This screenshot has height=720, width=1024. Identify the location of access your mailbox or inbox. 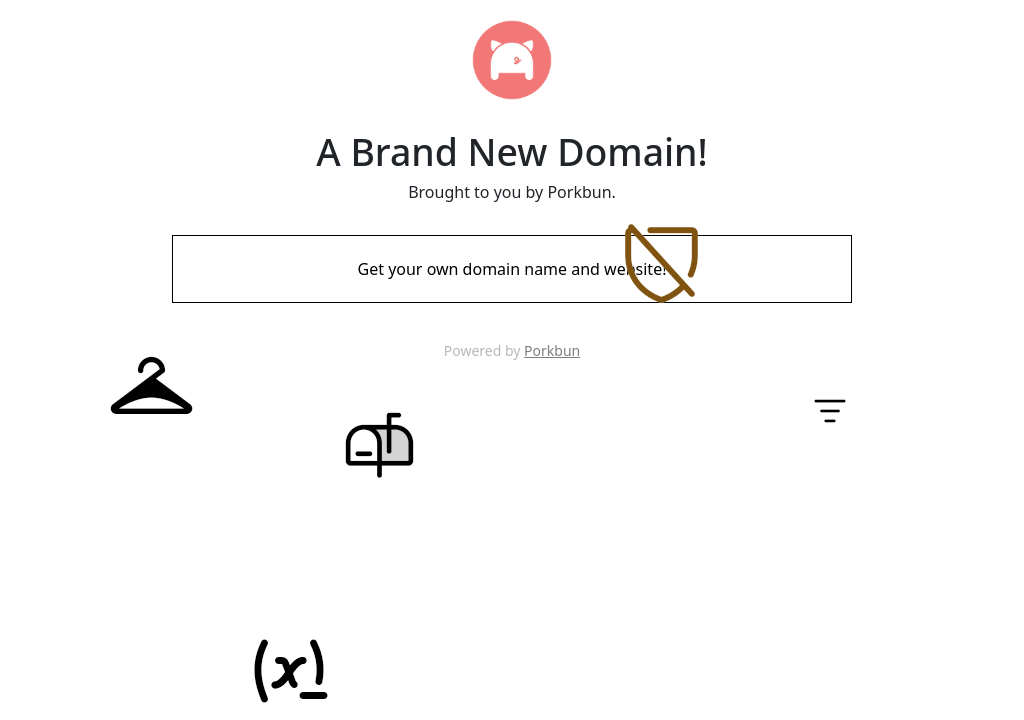
(379, 446).